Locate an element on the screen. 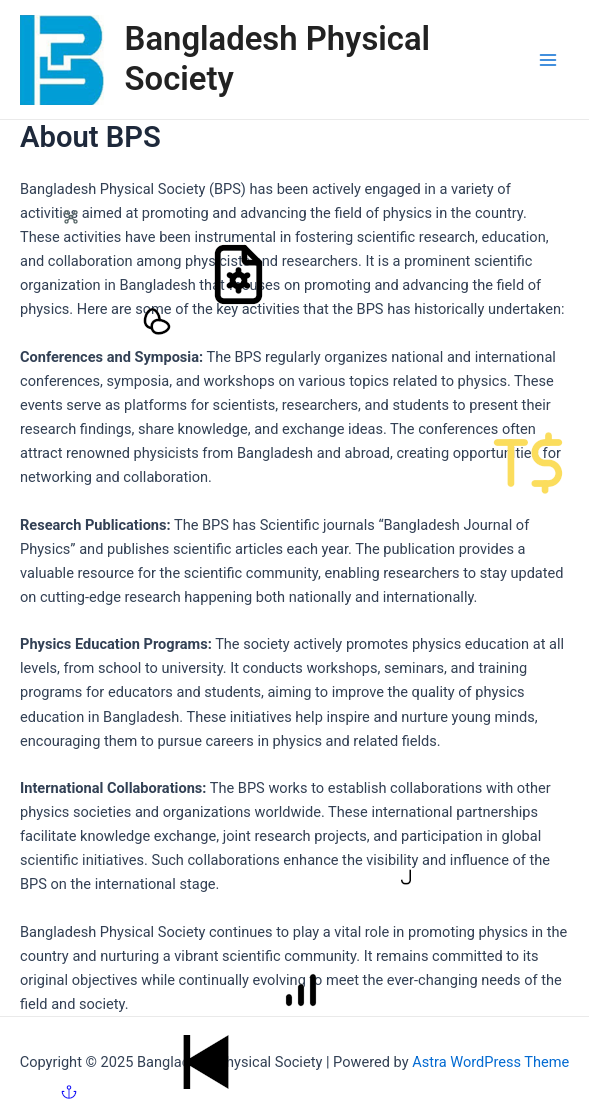  browse egg or breakfast recipes is located at coordinates (157, 320).